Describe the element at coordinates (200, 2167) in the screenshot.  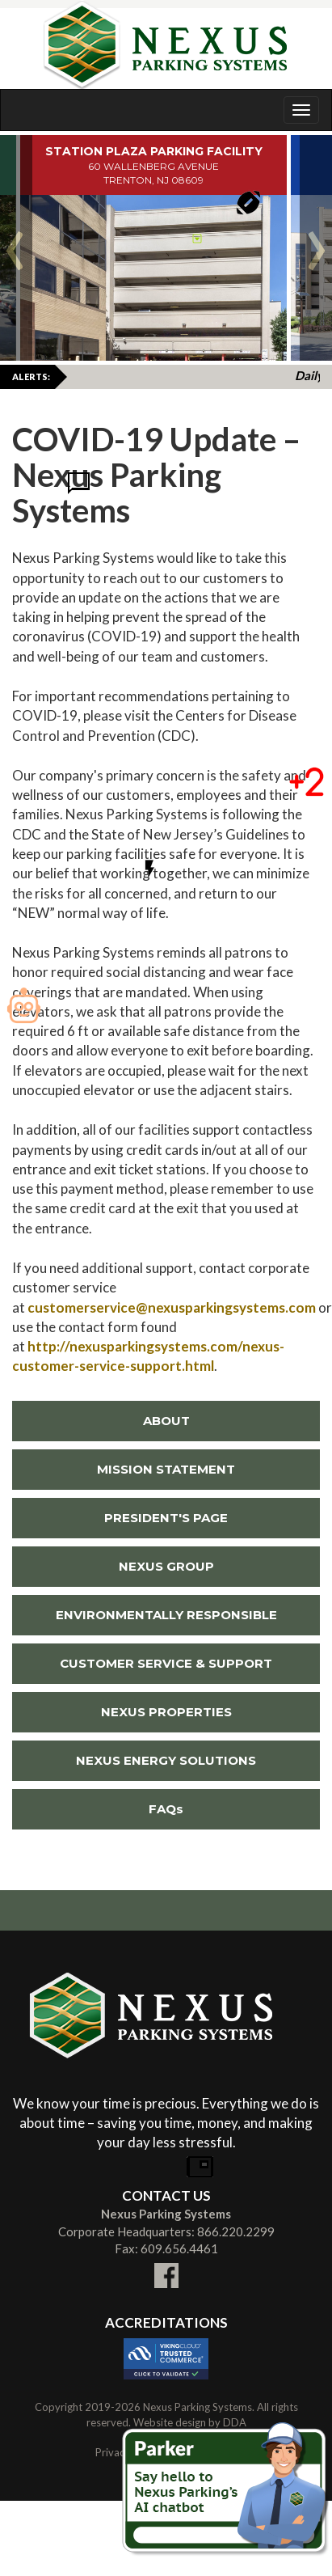
I see `enable picture-in-picture mode` at that location.